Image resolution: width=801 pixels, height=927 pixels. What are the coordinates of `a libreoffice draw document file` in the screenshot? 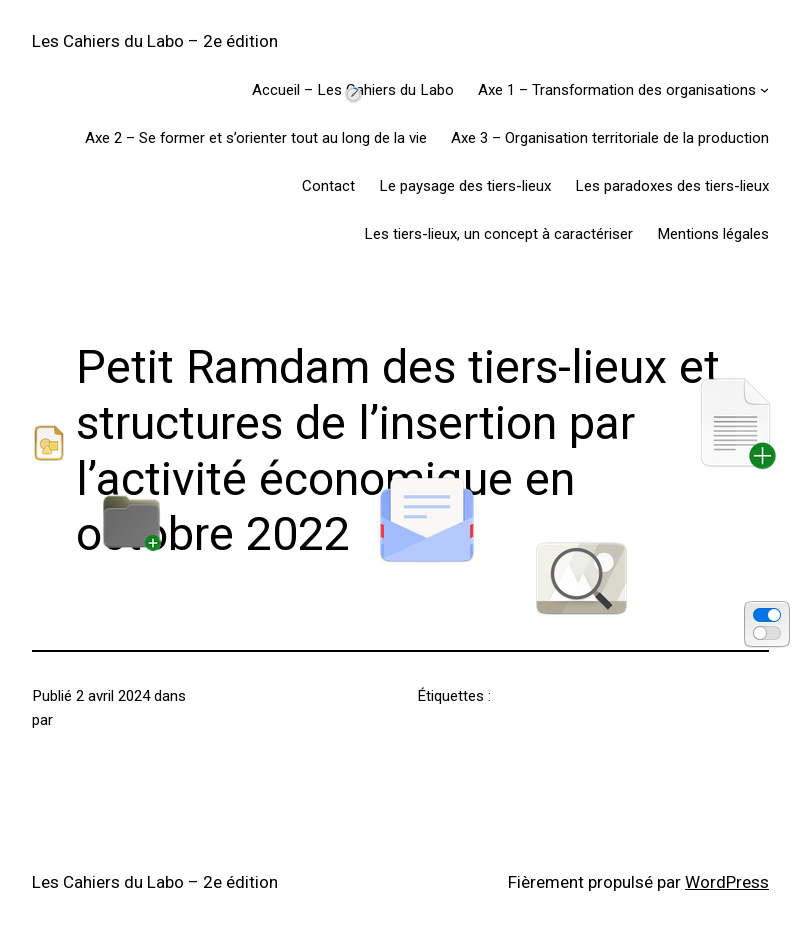 It's located at (49, 443).